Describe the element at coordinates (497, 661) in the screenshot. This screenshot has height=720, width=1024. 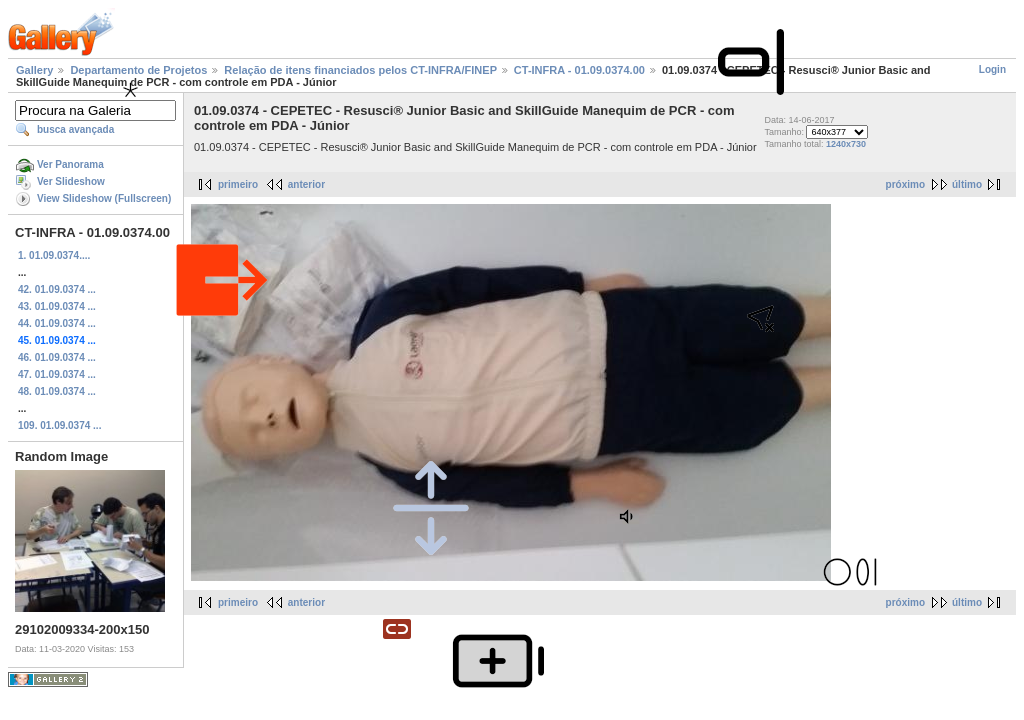
I see `add or extend battery life` at that location.